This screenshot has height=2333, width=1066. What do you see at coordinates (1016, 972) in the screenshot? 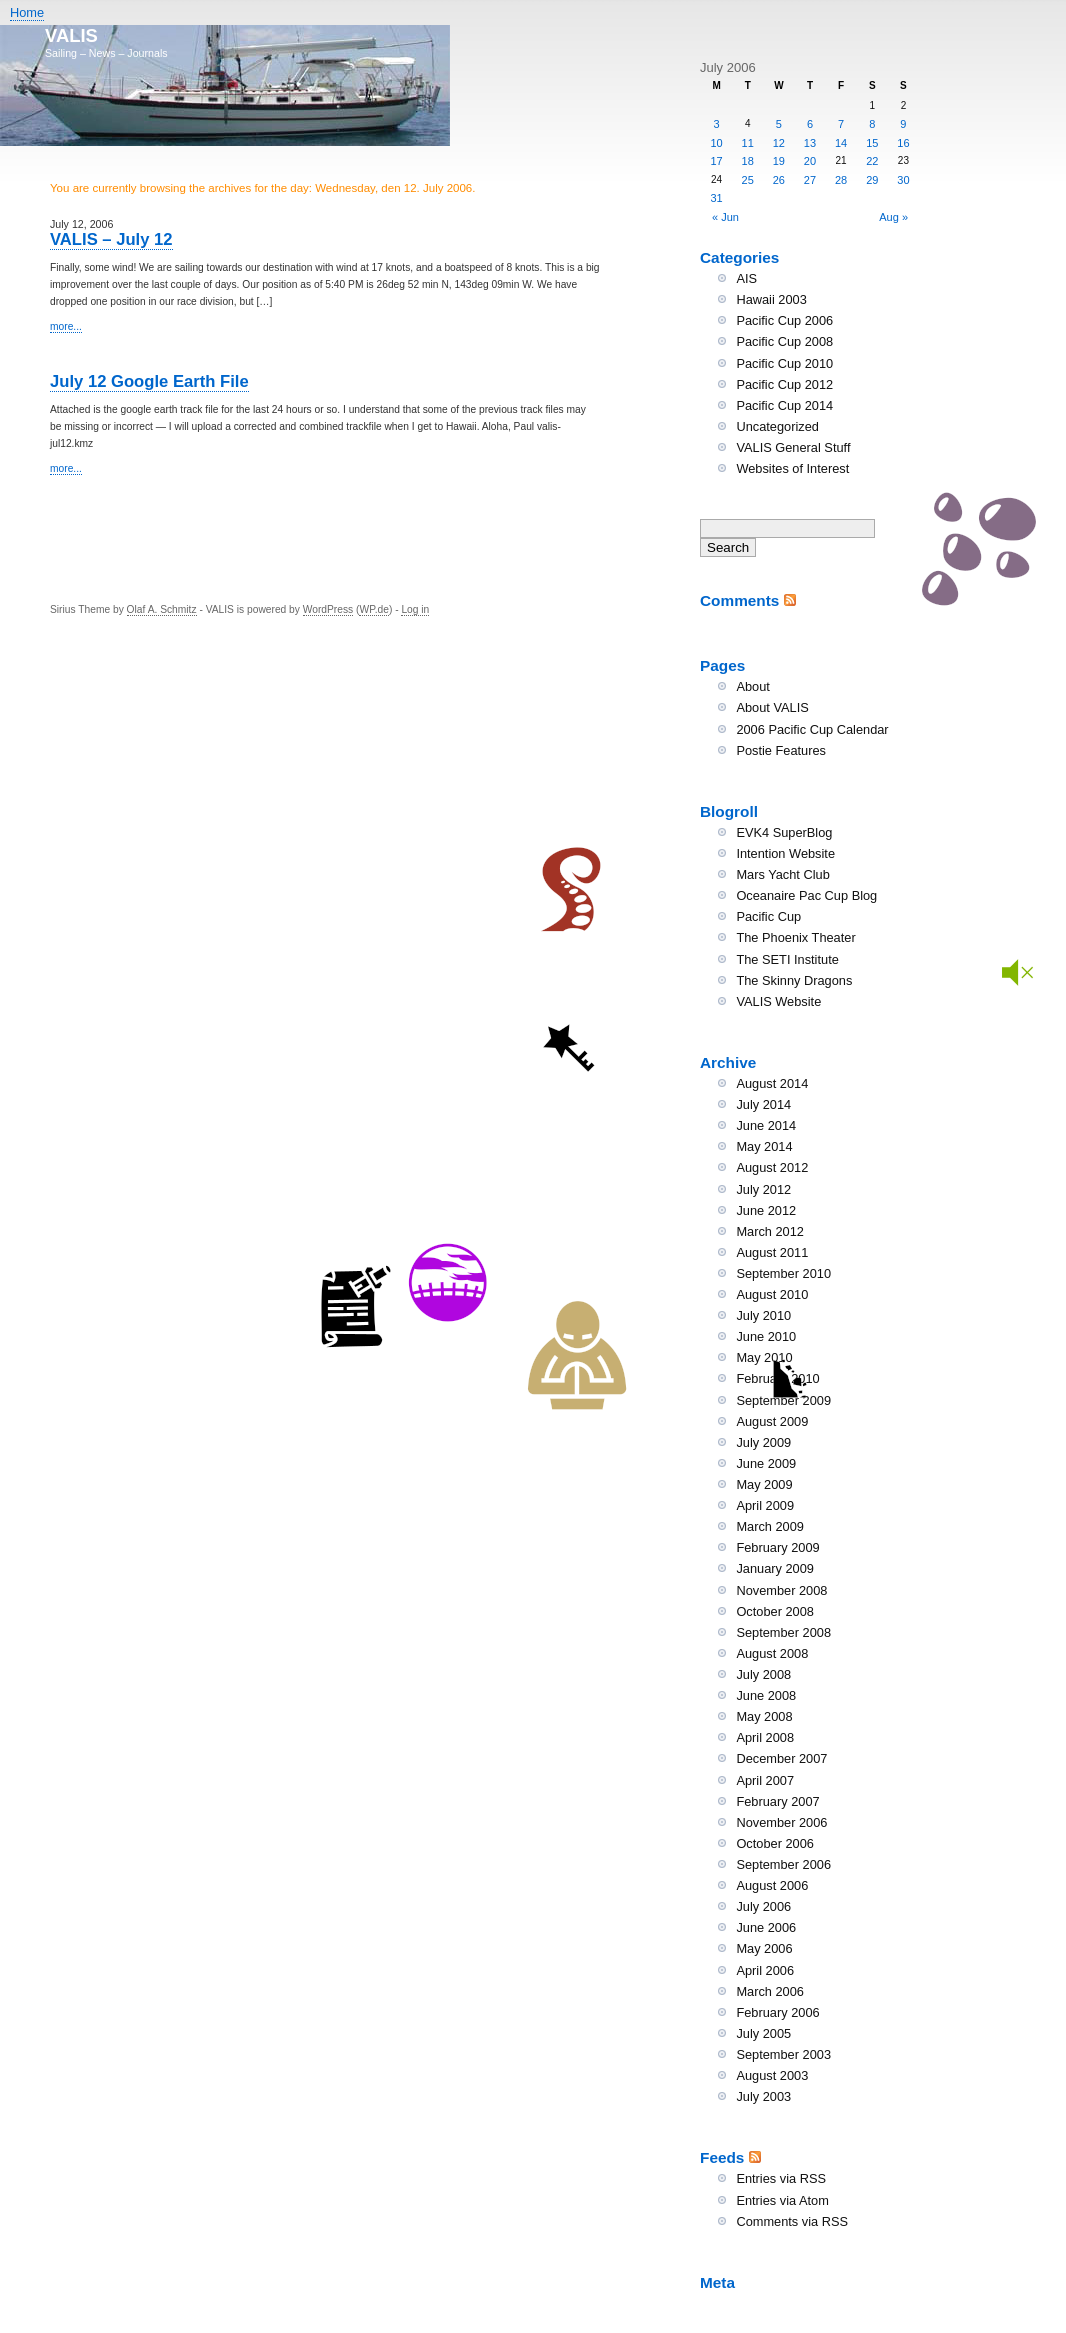
I see `mute audio or sound` at bounding box center [1016, 972].